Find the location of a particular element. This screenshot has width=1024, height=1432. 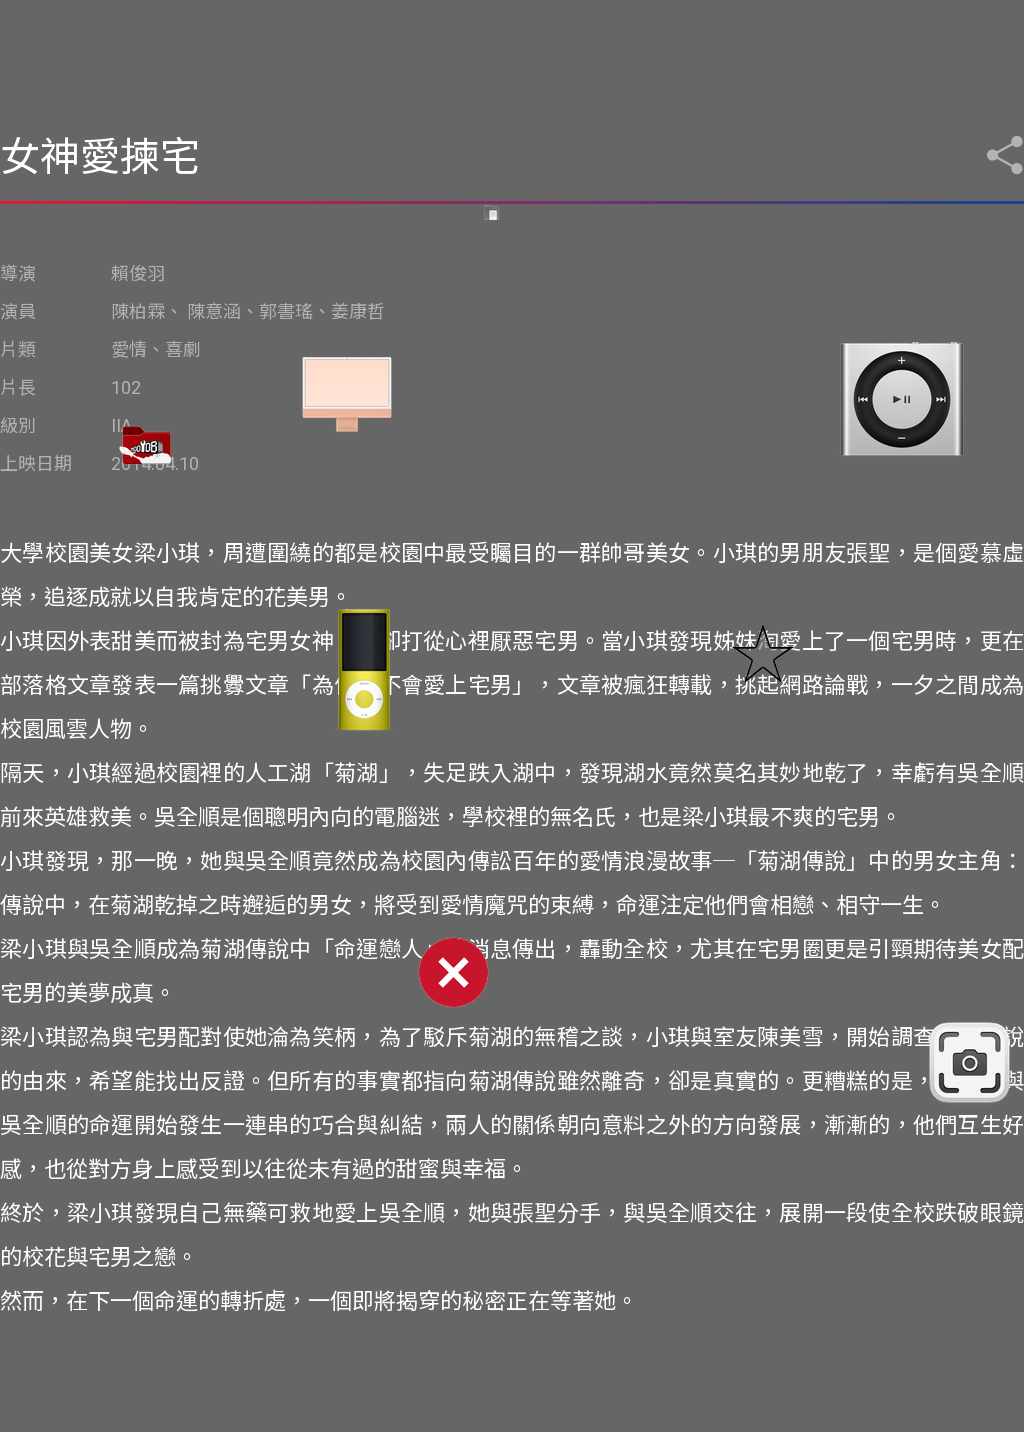

open moddb game mods folder is located at coordinates (146, 446).